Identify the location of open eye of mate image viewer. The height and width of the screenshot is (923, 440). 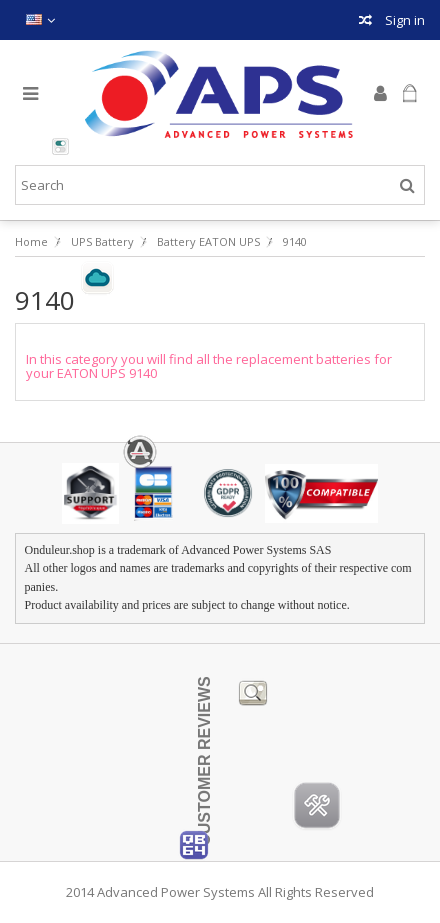
(253, 693).